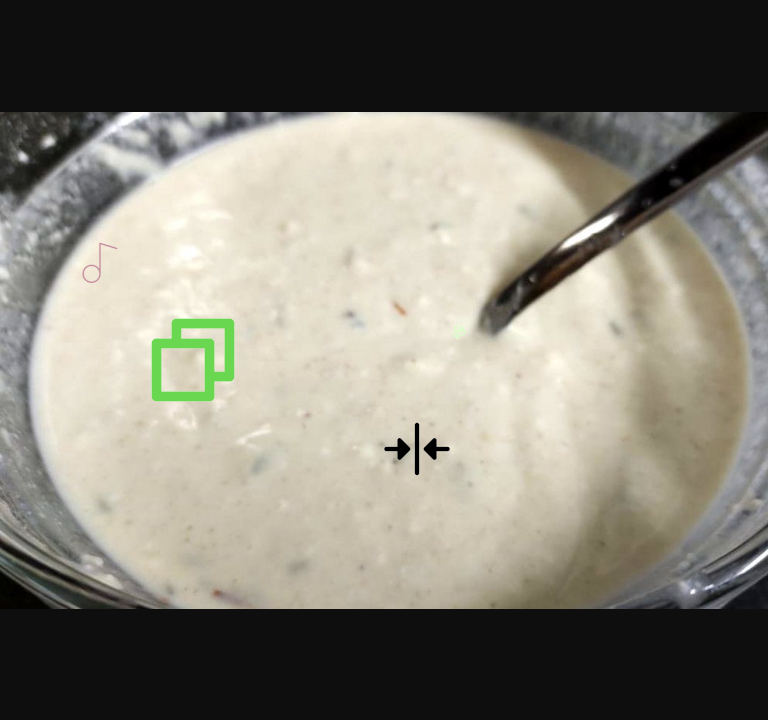 Image resolution: width=768 pixels, height=720 pixels. I want to click on copy to clipboard, so click(193, 360).